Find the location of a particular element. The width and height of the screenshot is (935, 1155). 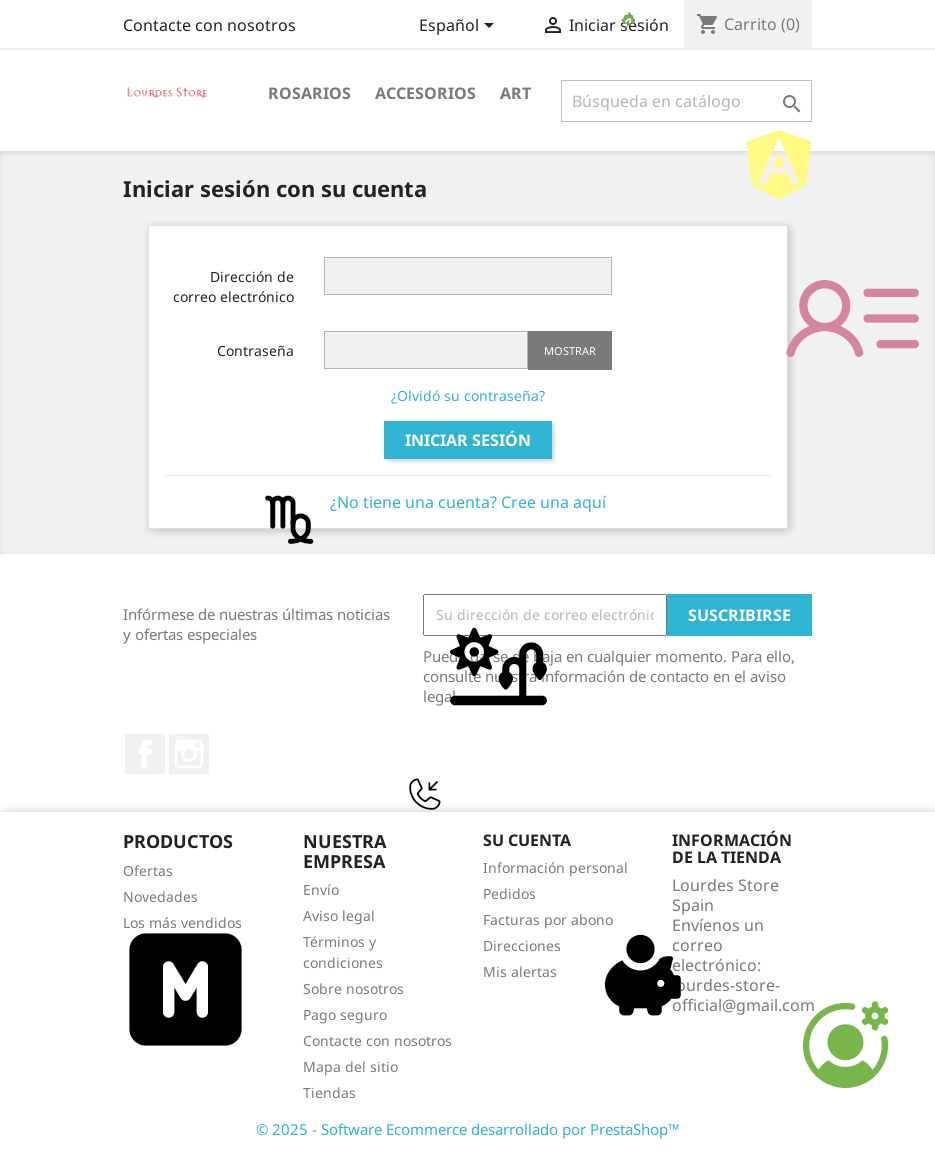

incoming call notification is located at coordinates (425, 793).